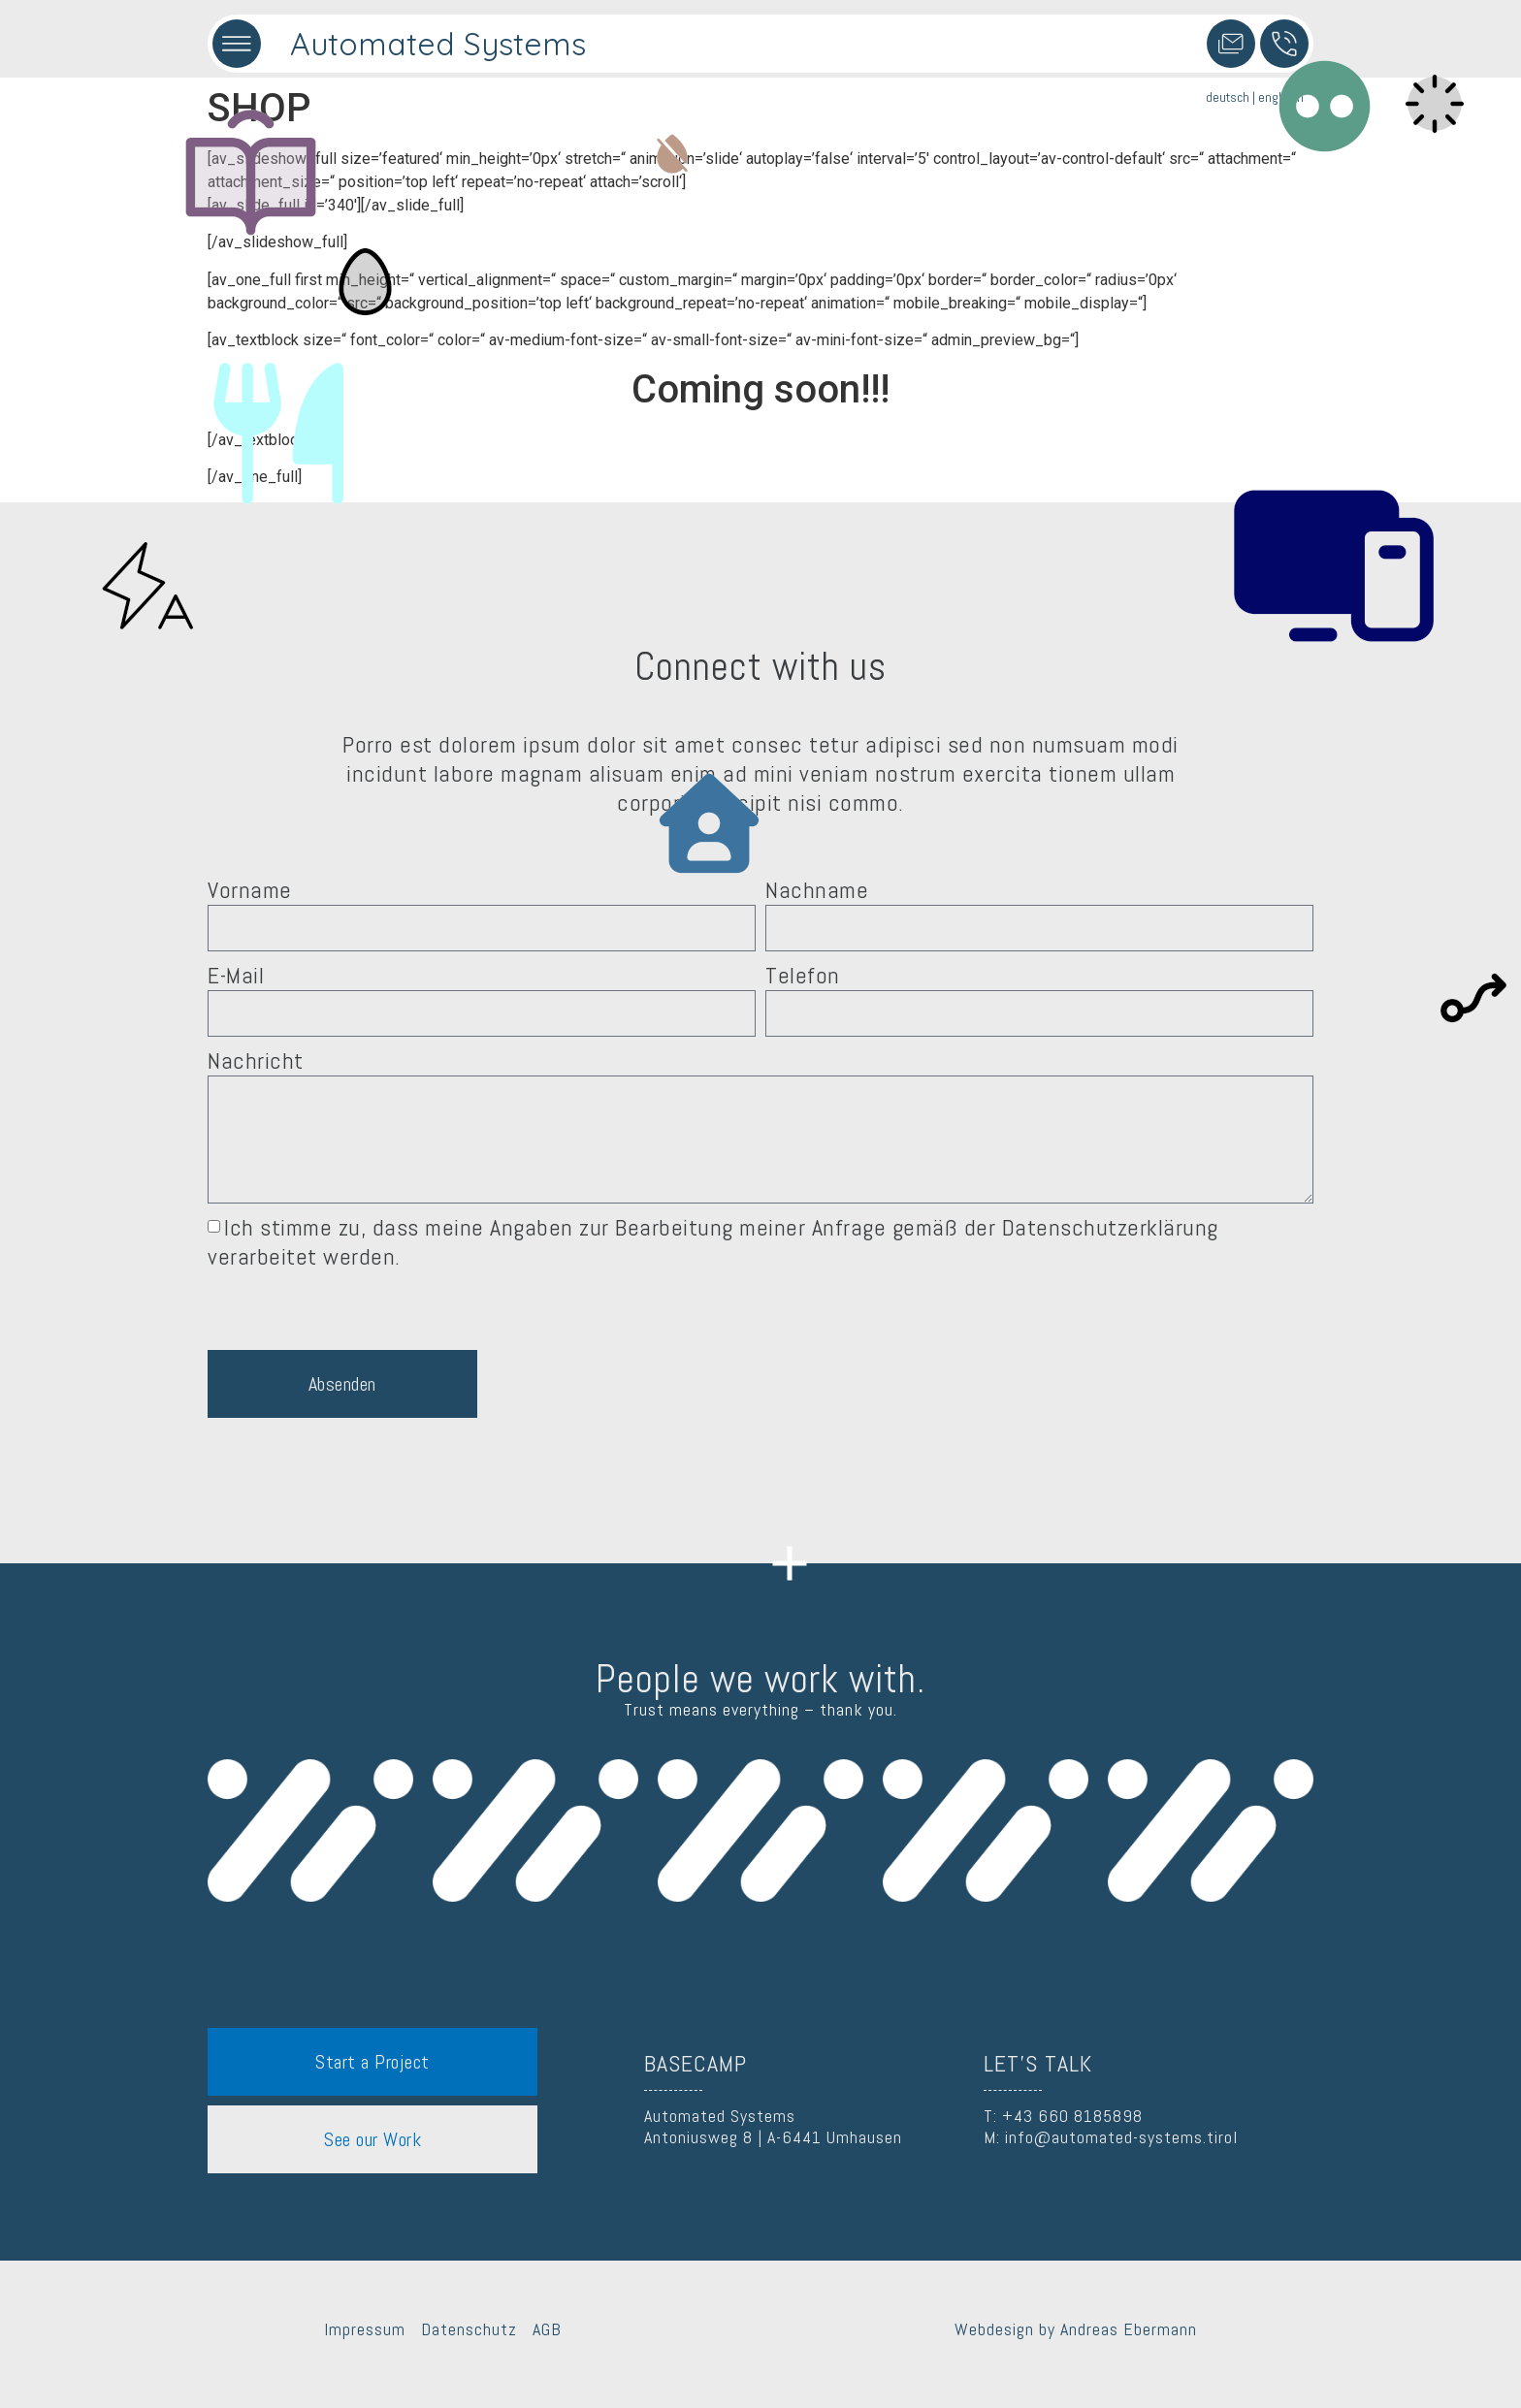 The image size is (1521, 2408). Describe the element at coordinates (146, 589) in the screenshot. I see `toggle auto-flash mode for camera` at that location.